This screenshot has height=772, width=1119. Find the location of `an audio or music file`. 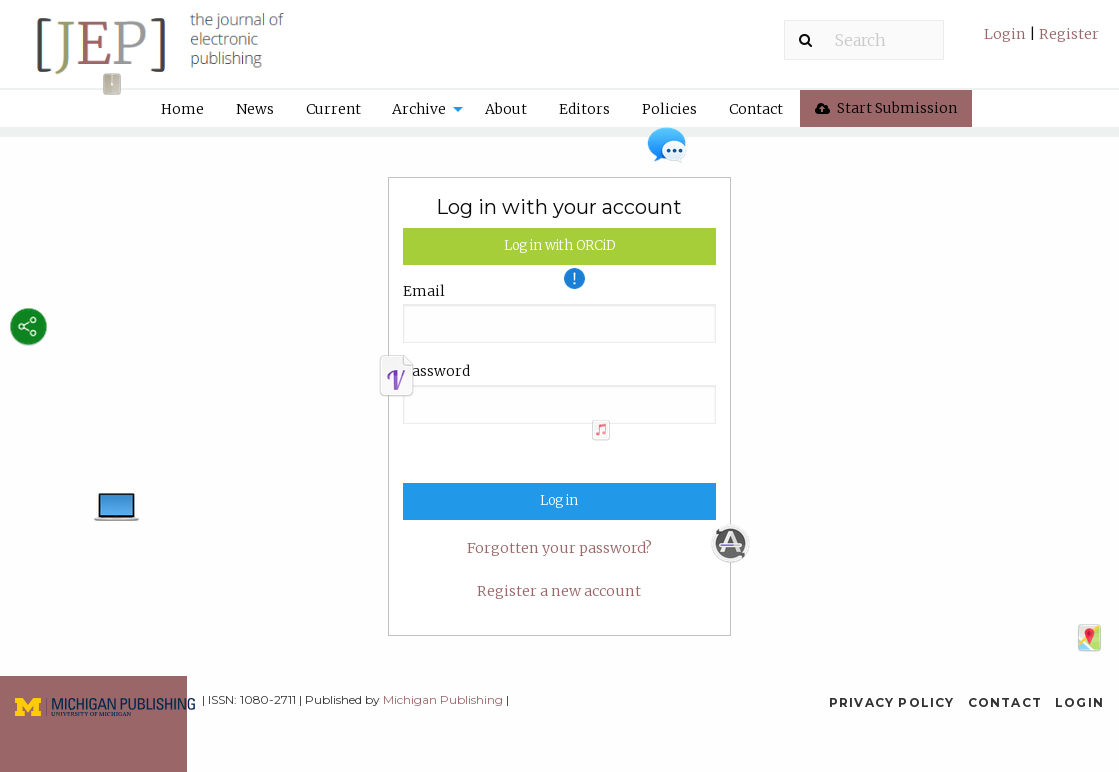

an audio or music file is located at coordinates (601, 430).